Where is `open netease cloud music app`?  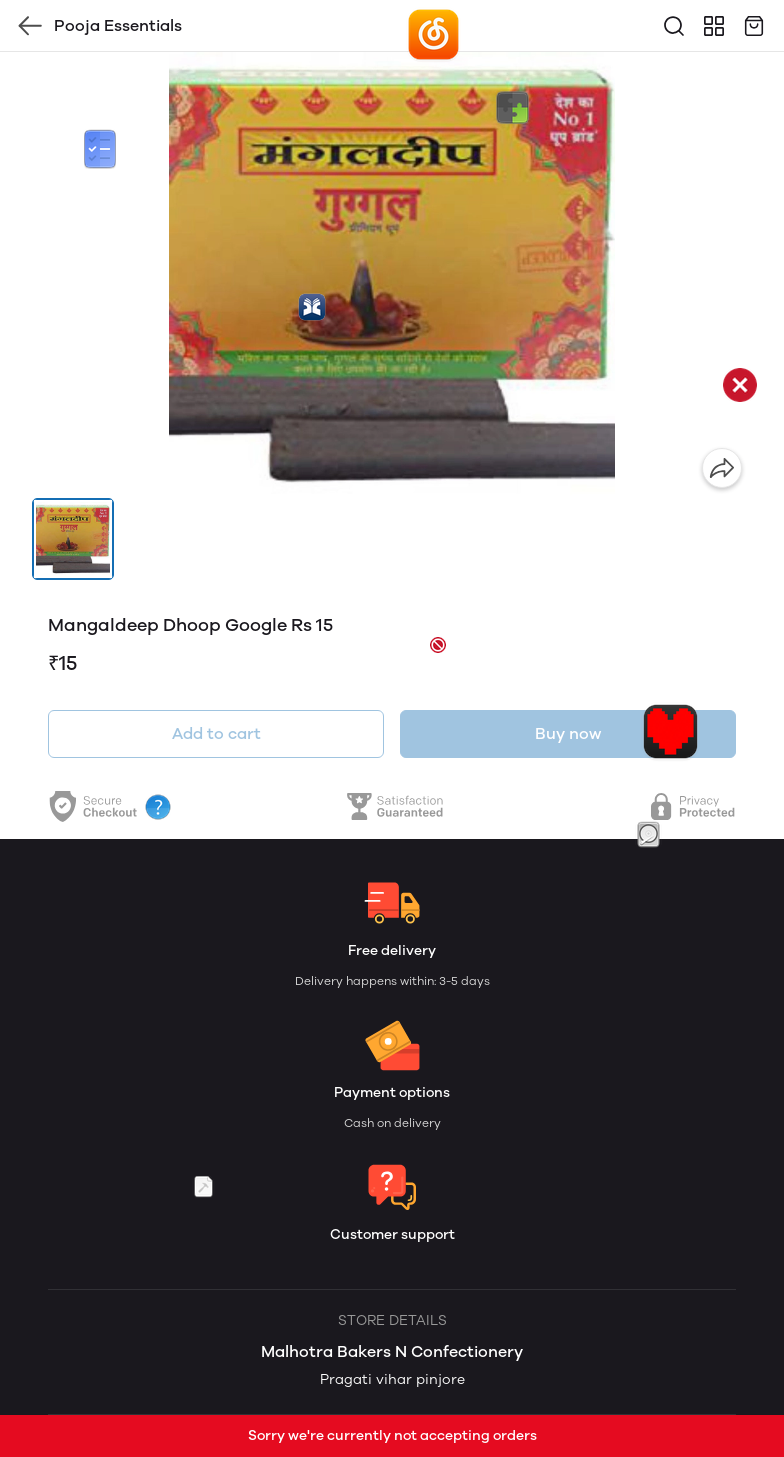
open netease cloud music app is located at coordinates (433, 34).